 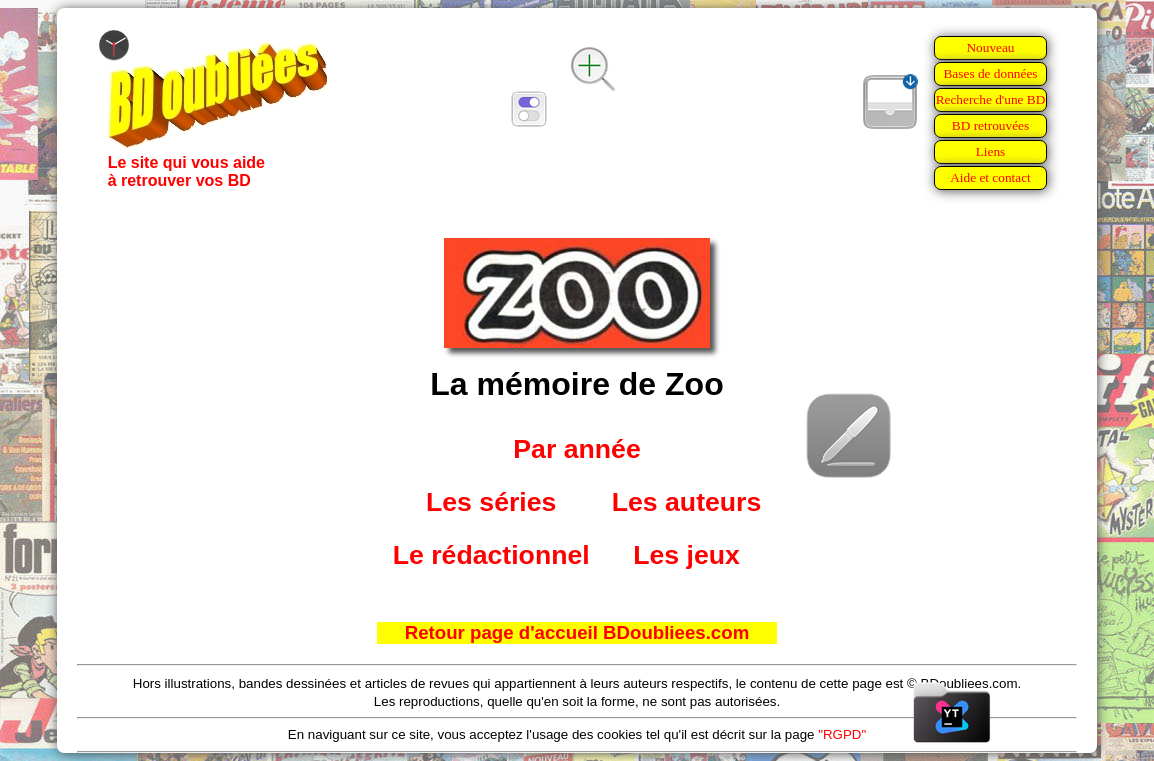 I want to click on open Pages for document editing, so click(x=848, y=435).